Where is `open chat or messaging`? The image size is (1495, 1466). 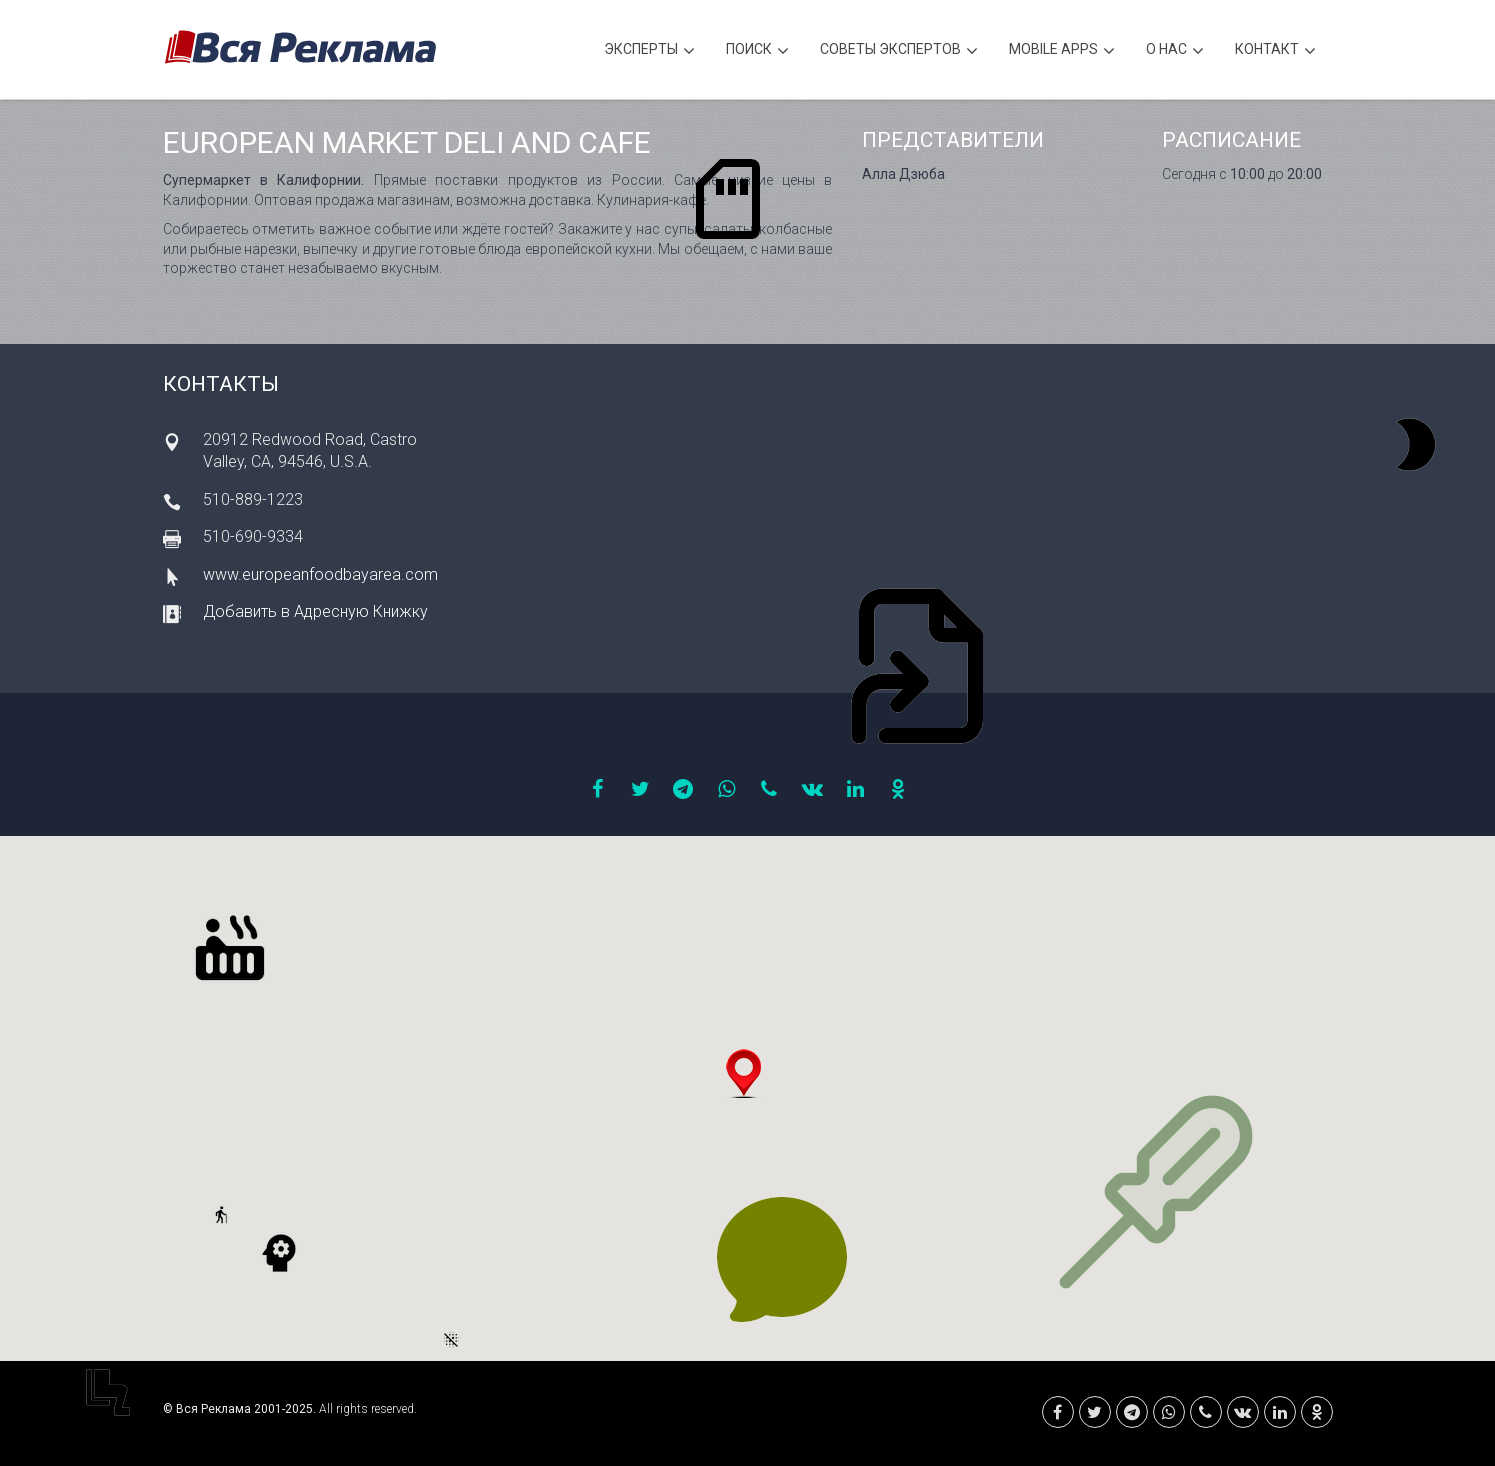 open chat or messaging is located at coordinates (782, 1257).